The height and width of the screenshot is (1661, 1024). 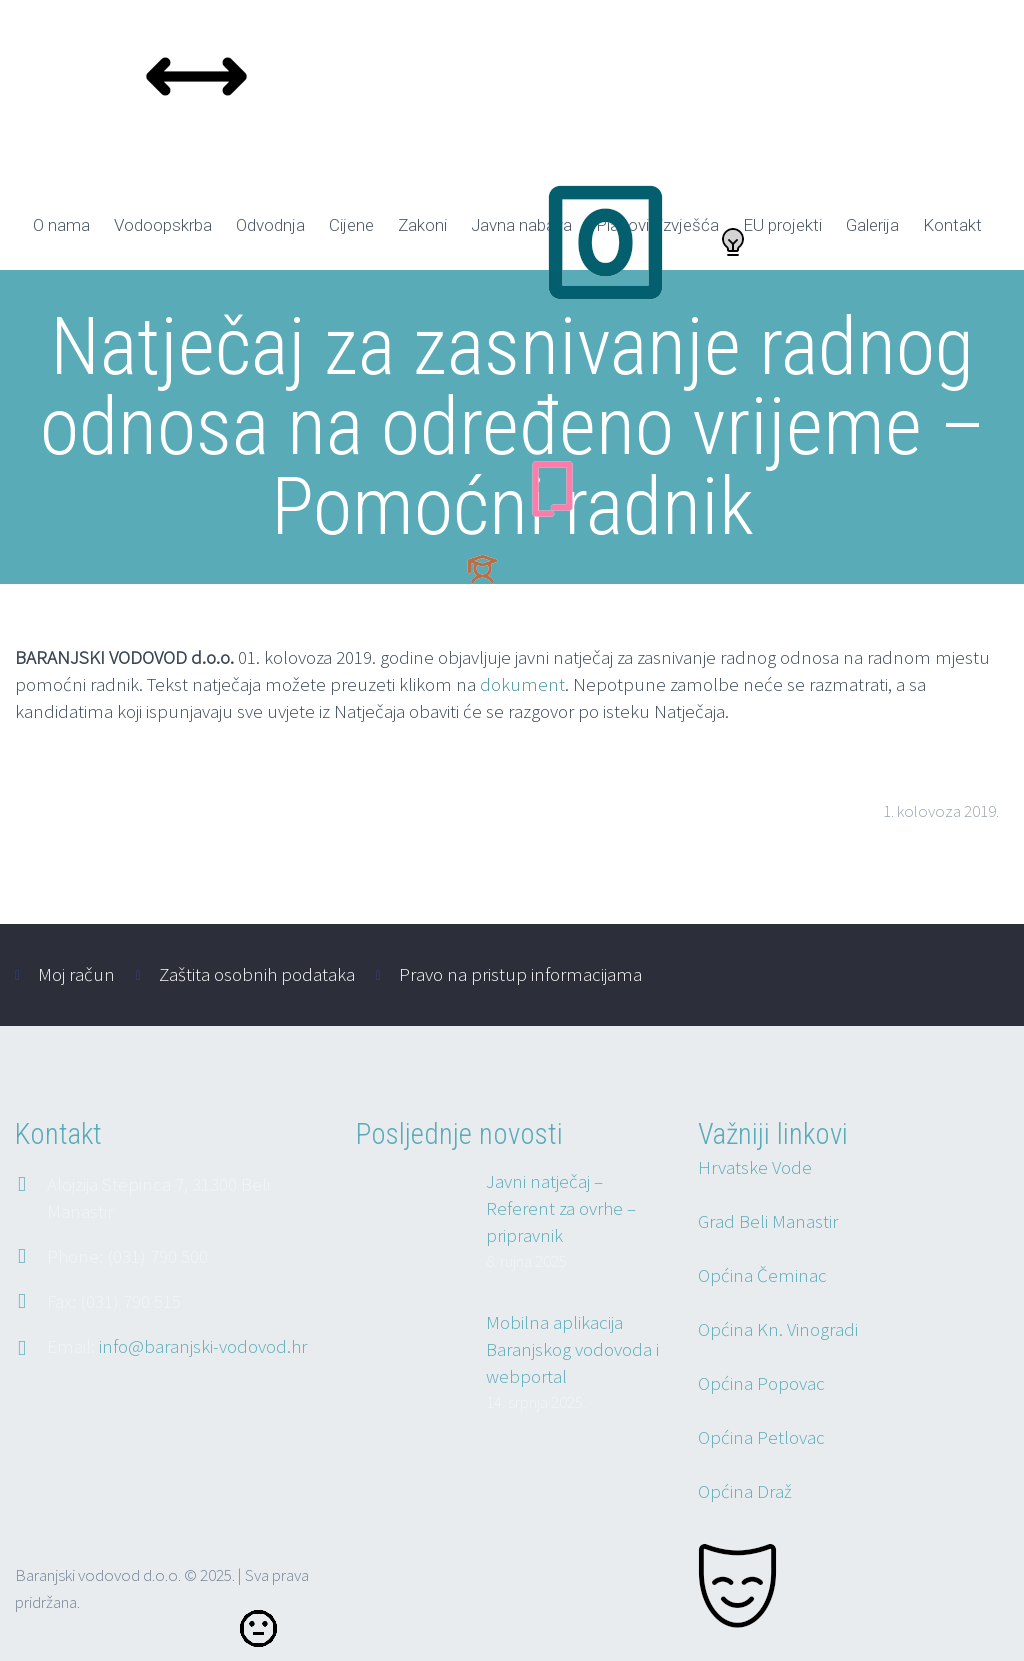 I want to click on view student profile, so click(x=482, y=569).